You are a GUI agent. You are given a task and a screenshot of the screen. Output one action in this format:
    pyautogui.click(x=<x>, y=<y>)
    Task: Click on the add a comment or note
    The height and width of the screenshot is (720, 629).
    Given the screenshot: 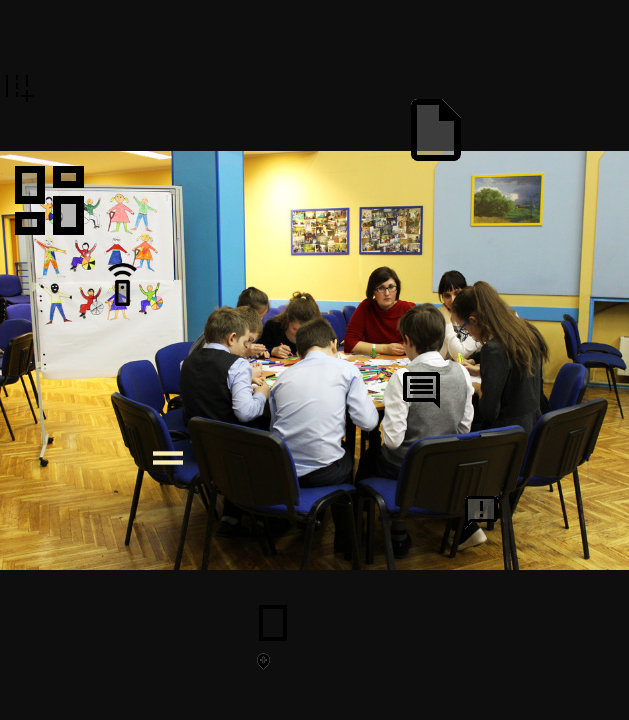 What is the action you would take?
    pyautogui.click(x=421, y=390)
    